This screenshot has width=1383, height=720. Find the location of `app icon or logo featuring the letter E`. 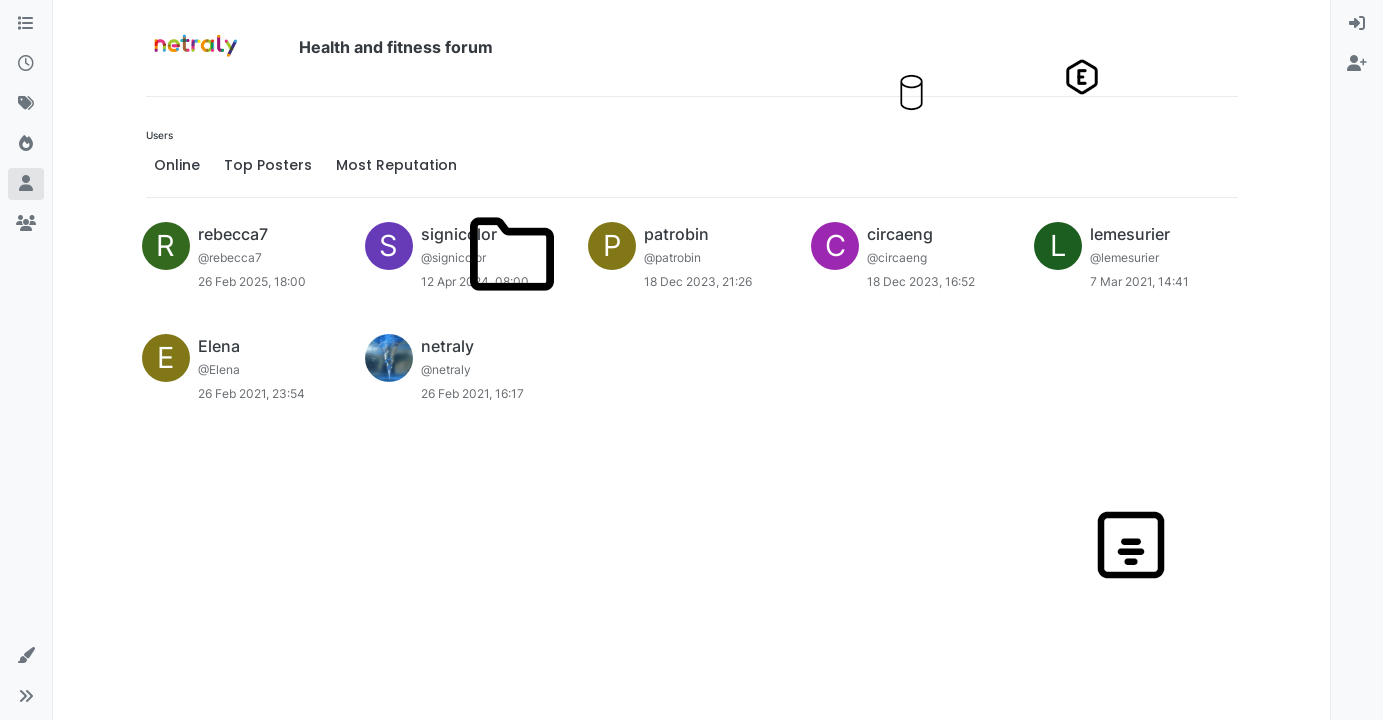

app icon or logo featuring the letter E is located at coordinates (1082, 77).